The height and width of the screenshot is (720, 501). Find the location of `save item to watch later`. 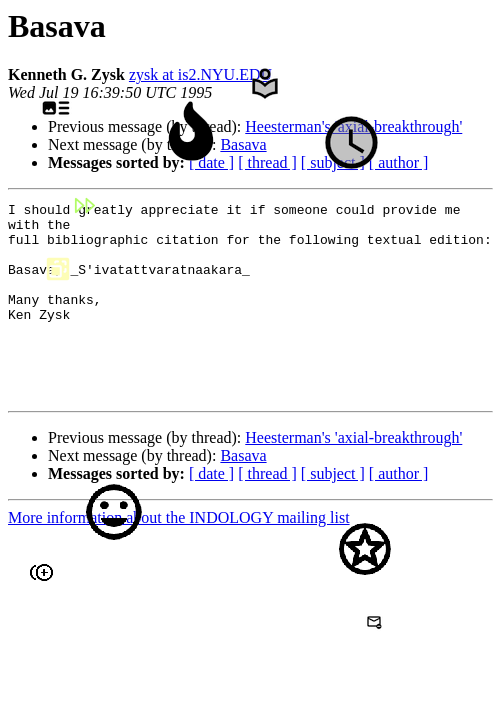

save item to watch later is located at coordinates (351, 142).